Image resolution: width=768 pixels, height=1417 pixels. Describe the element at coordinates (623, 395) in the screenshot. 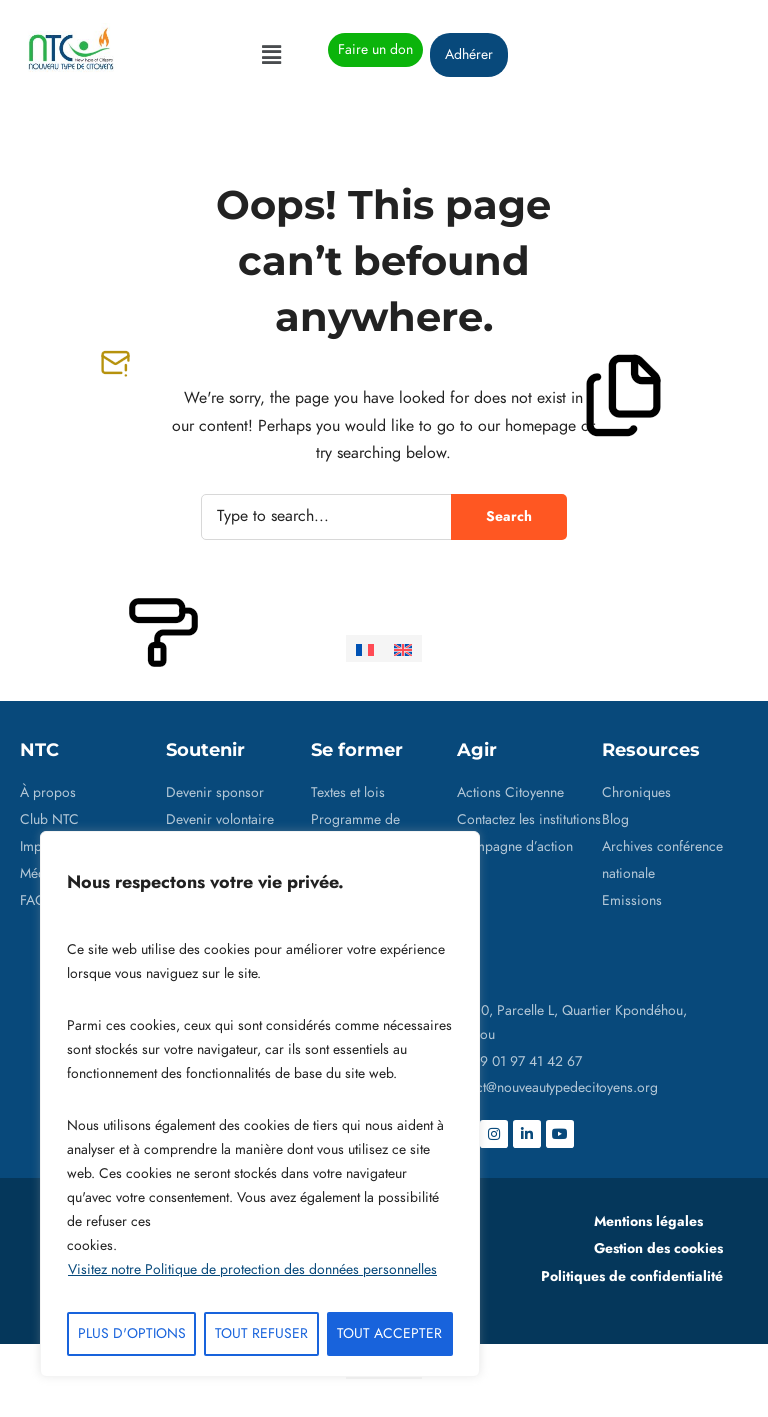

I see `view multiple files or documents` at that location.